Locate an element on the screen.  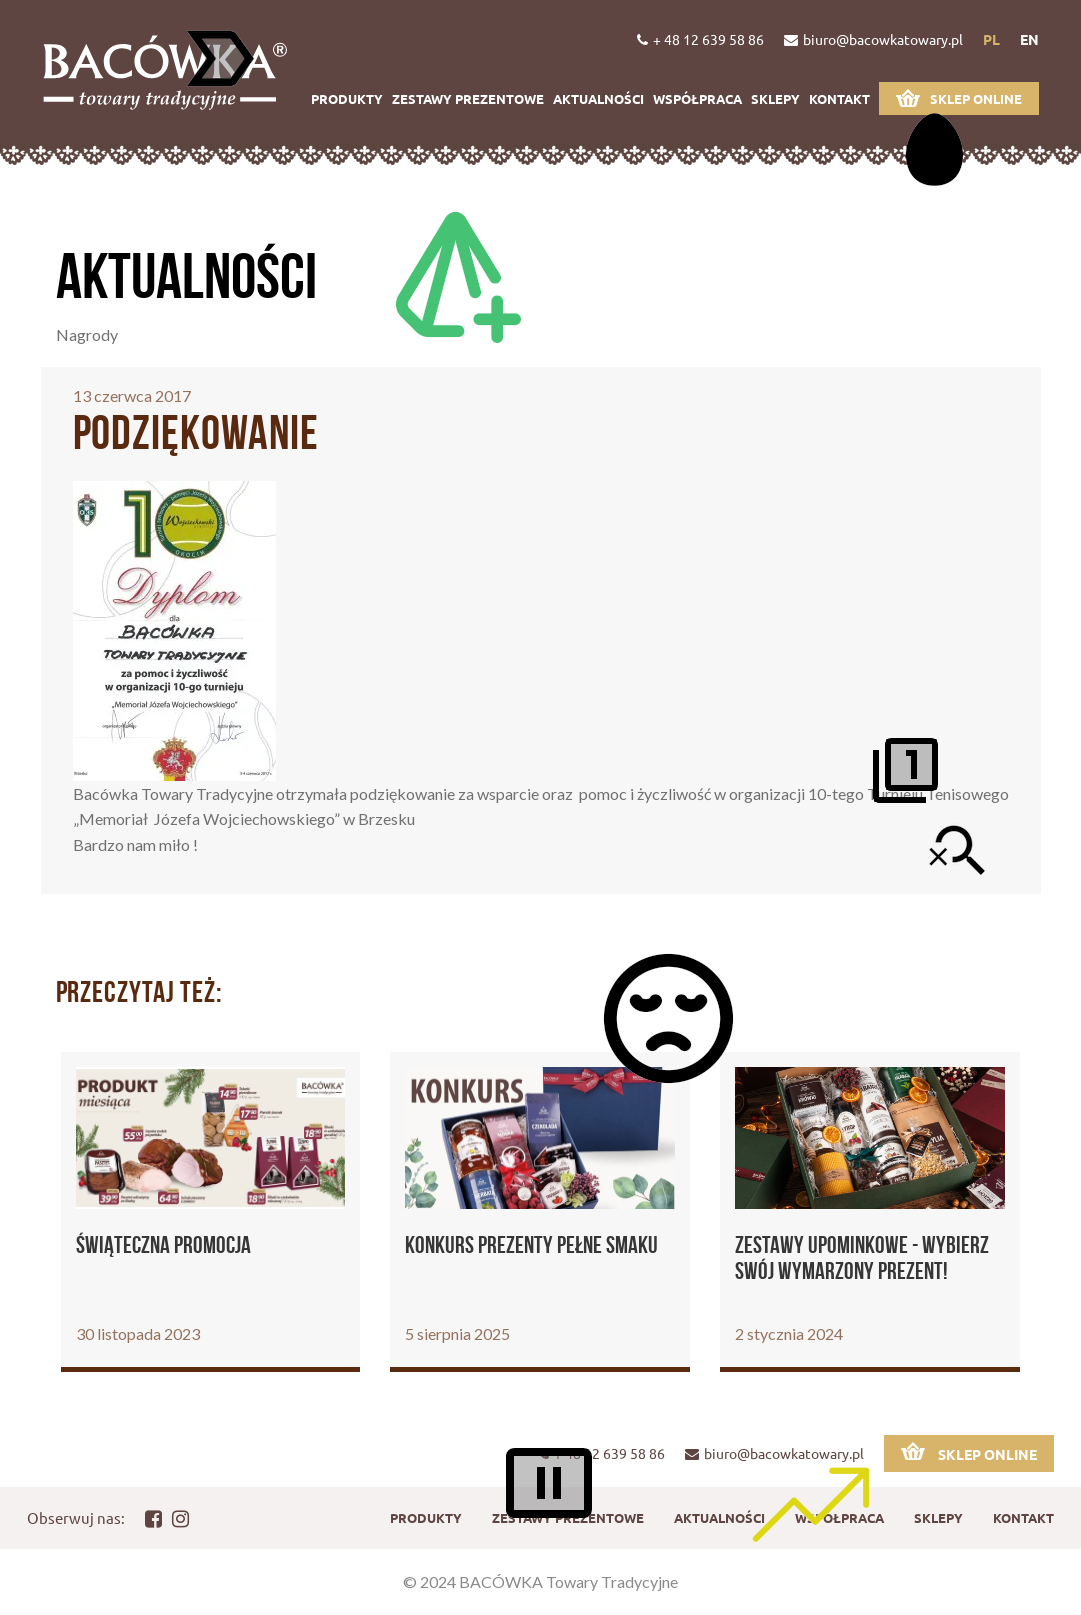
add a new 3D object or shape is located at coordinates (455, 277).